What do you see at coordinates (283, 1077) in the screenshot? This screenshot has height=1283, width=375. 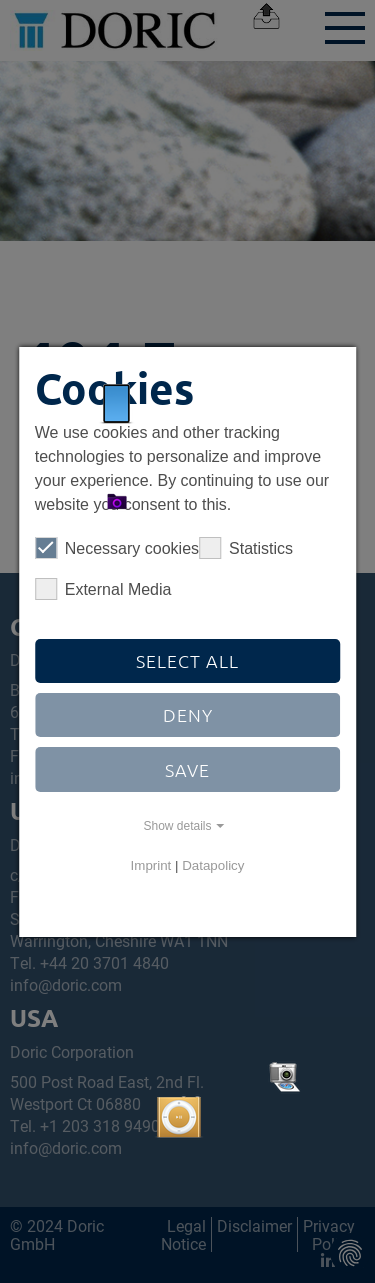 I see `create a web page from captured images` at bounding box center [283, 1077].